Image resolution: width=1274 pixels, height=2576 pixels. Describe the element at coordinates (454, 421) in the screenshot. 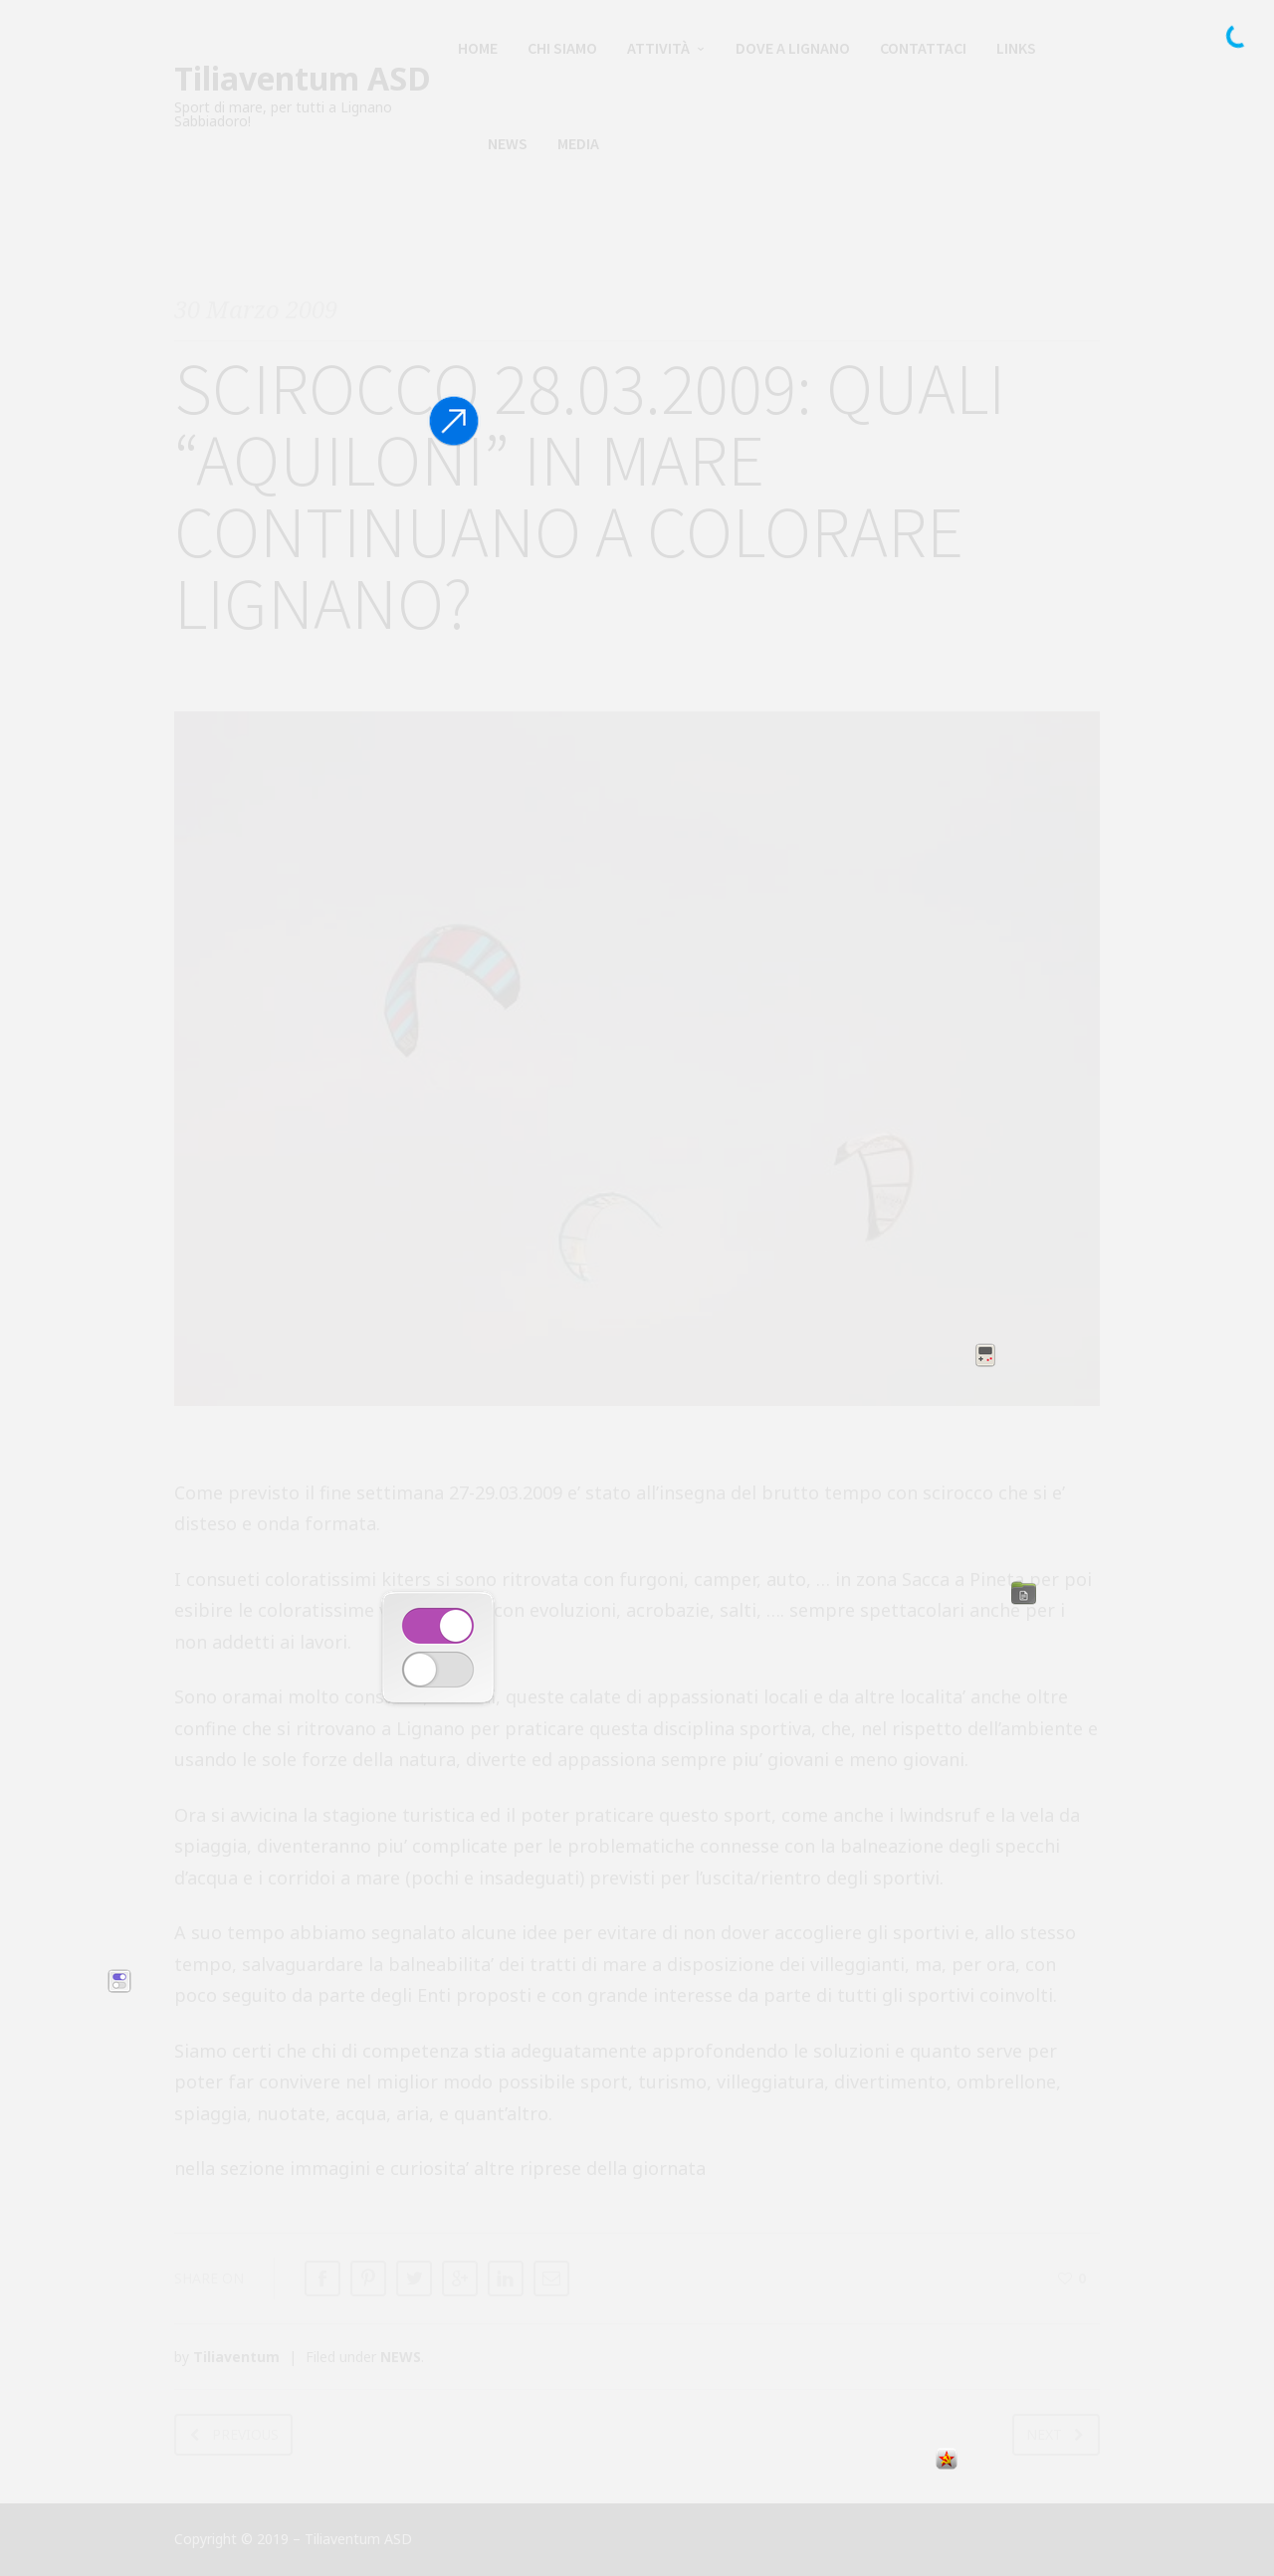

I see `indicates a symbolic link or shortcut to another file` at that location.